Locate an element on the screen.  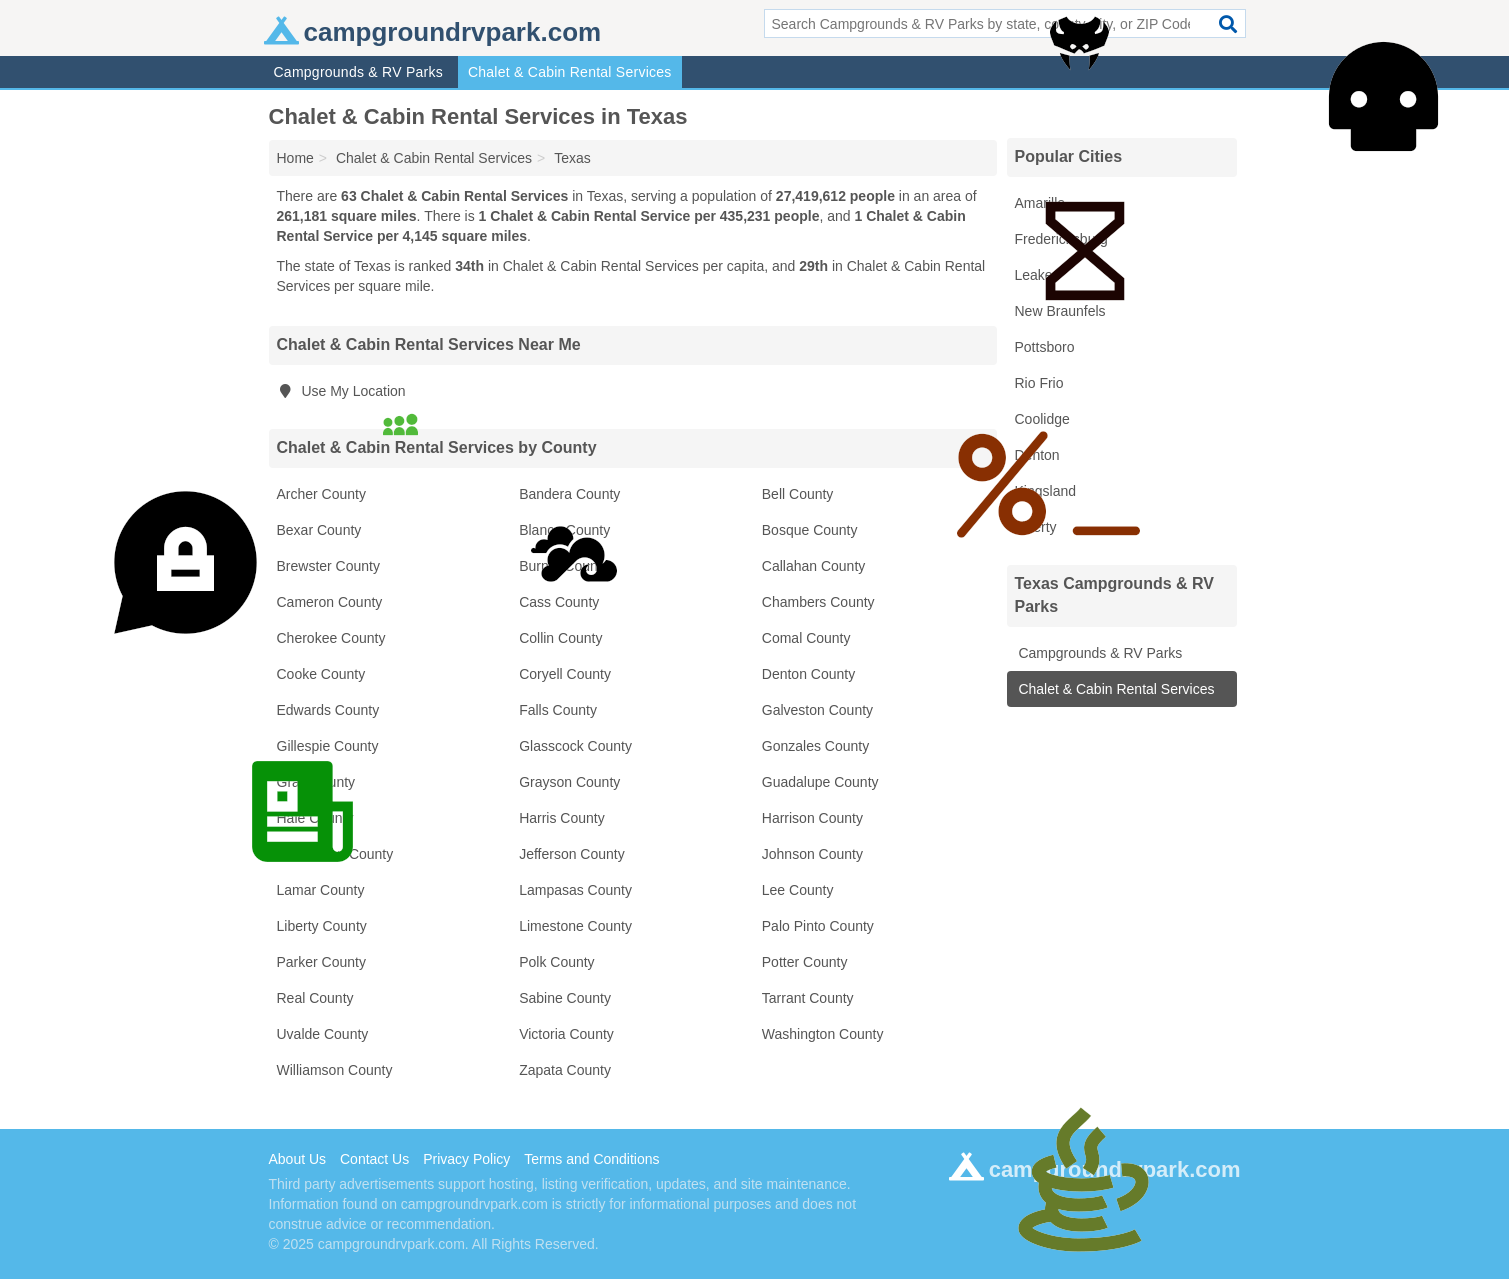
indicates java programming language or technology is located at coordinates (1085, 1185).